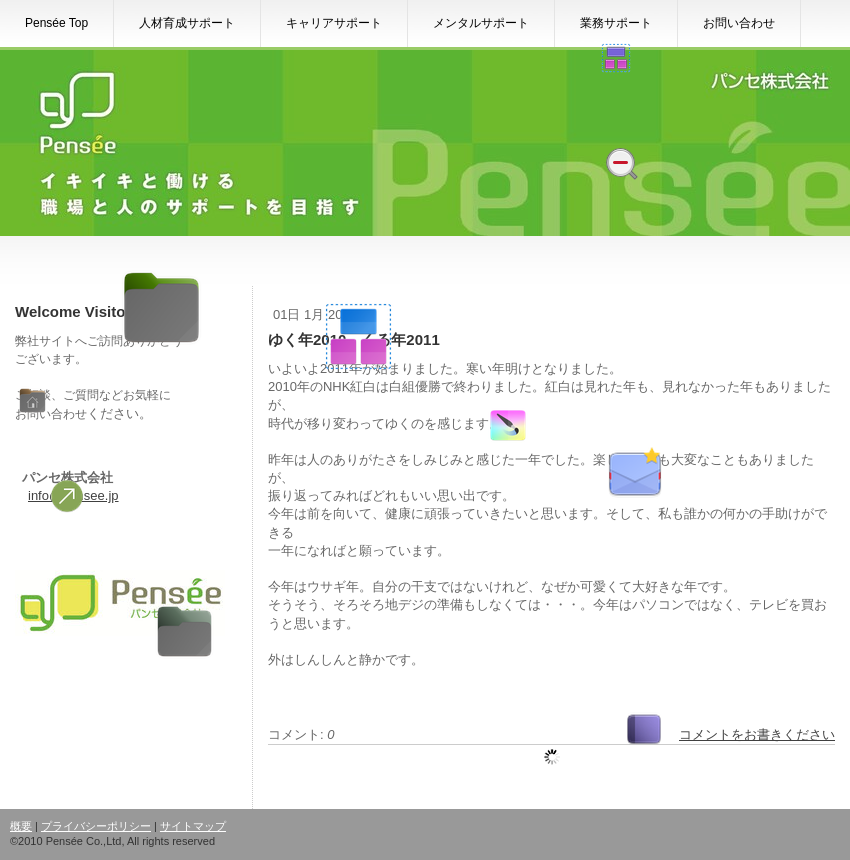 The width and height of the screenshot is (850, 860). Describe the element at coordinates (644, 728) in the screenshot. I see `access desktop folder` at that location.